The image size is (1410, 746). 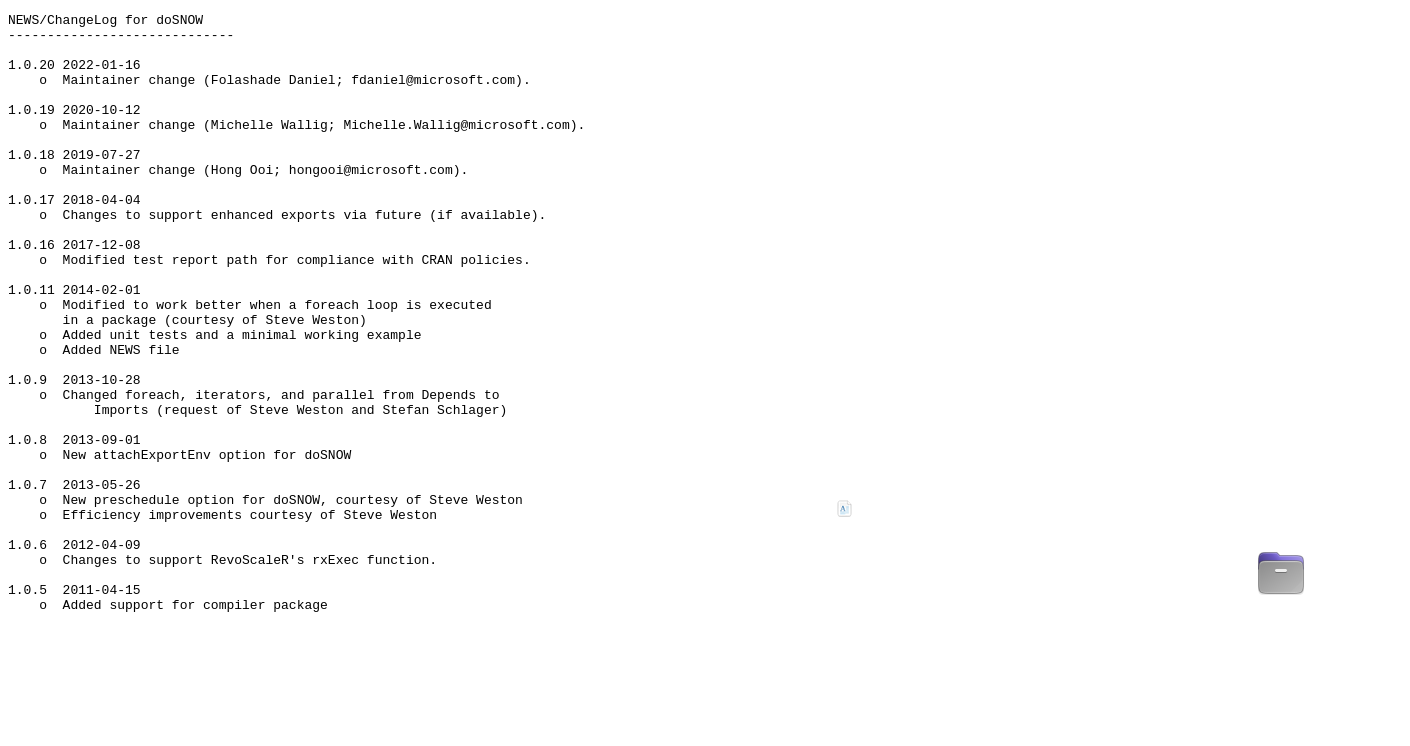 I want to click on open the file manager app, so click(x=1281, y=573).